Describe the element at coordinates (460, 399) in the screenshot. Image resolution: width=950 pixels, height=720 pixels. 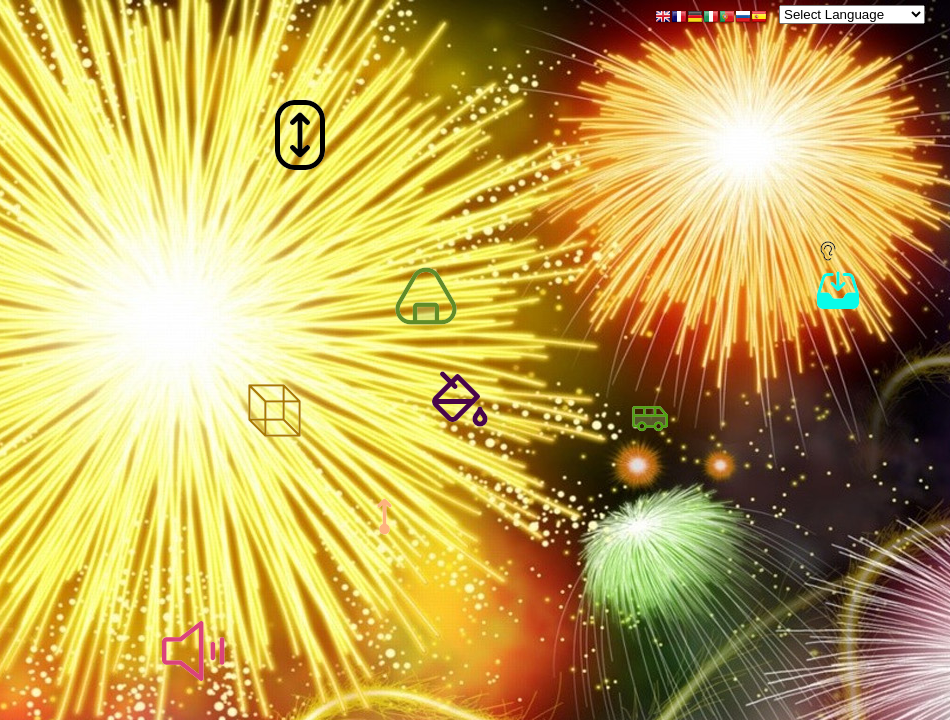
I see `fill an area with color` at that location.